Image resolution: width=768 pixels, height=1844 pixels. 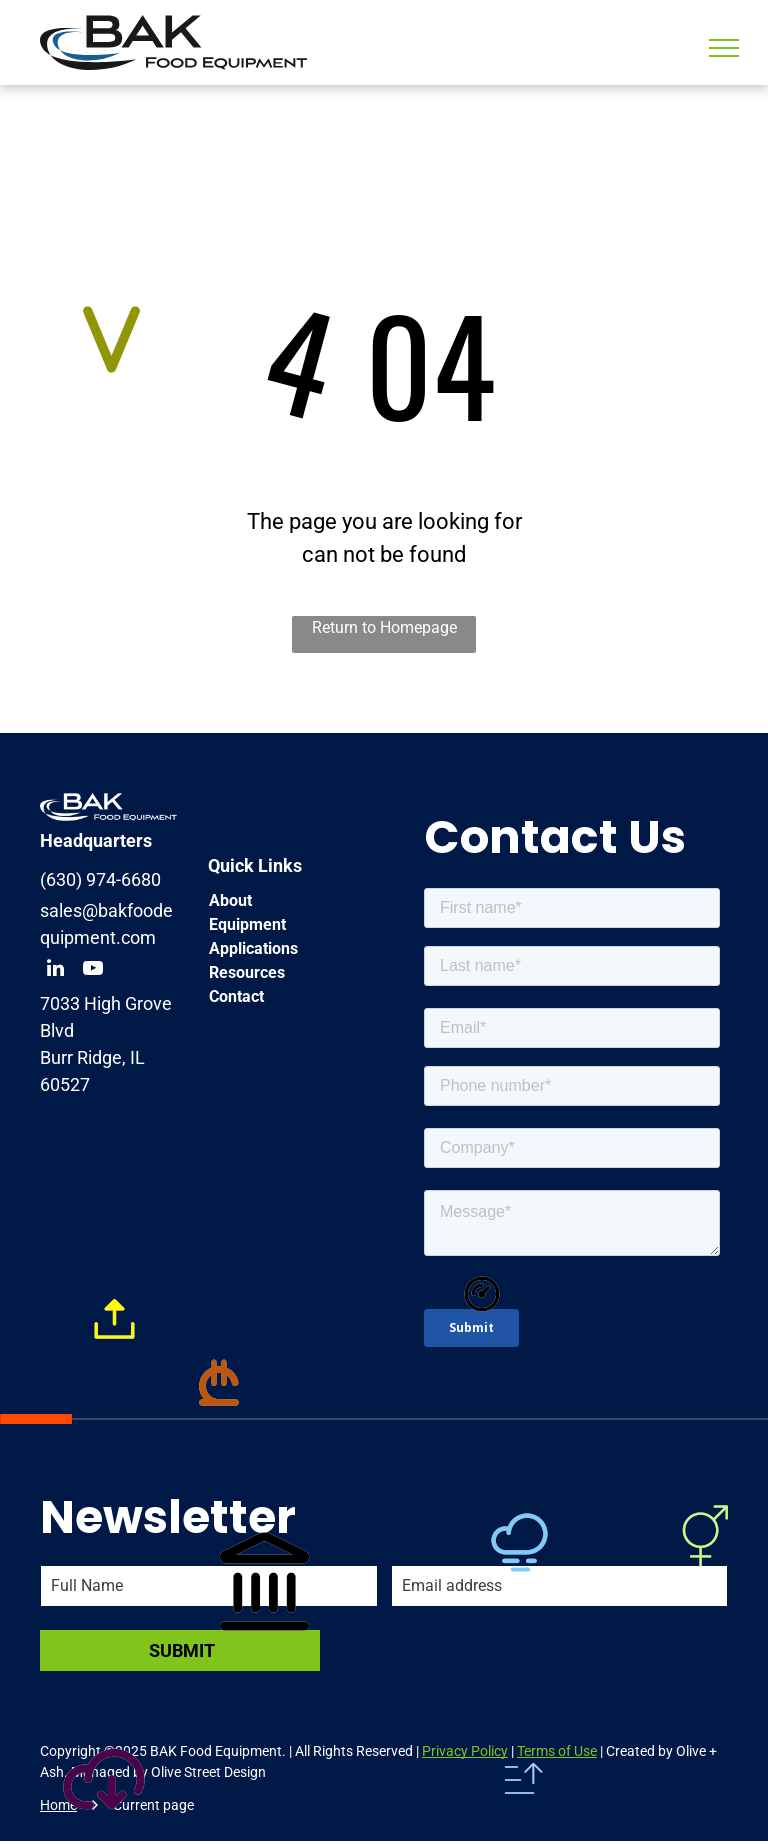 What do you see at coordinates (482, 1294) in the screenshot?
I see `view performance metrics or speed` at bounding box center [482, 1294].